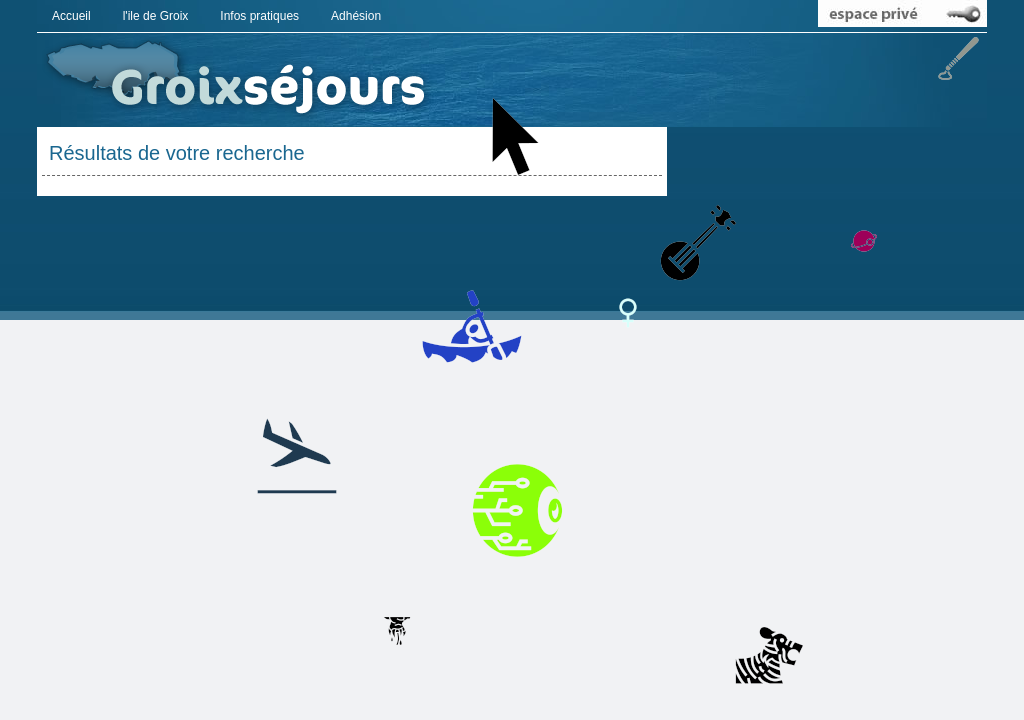 Image resolution: width=1024 pixels, height=720 pixels. What do you see at coordinates (698, 242) in the screenshot?
I see `access banjo or folk music content` at bounding box center [698, 242].